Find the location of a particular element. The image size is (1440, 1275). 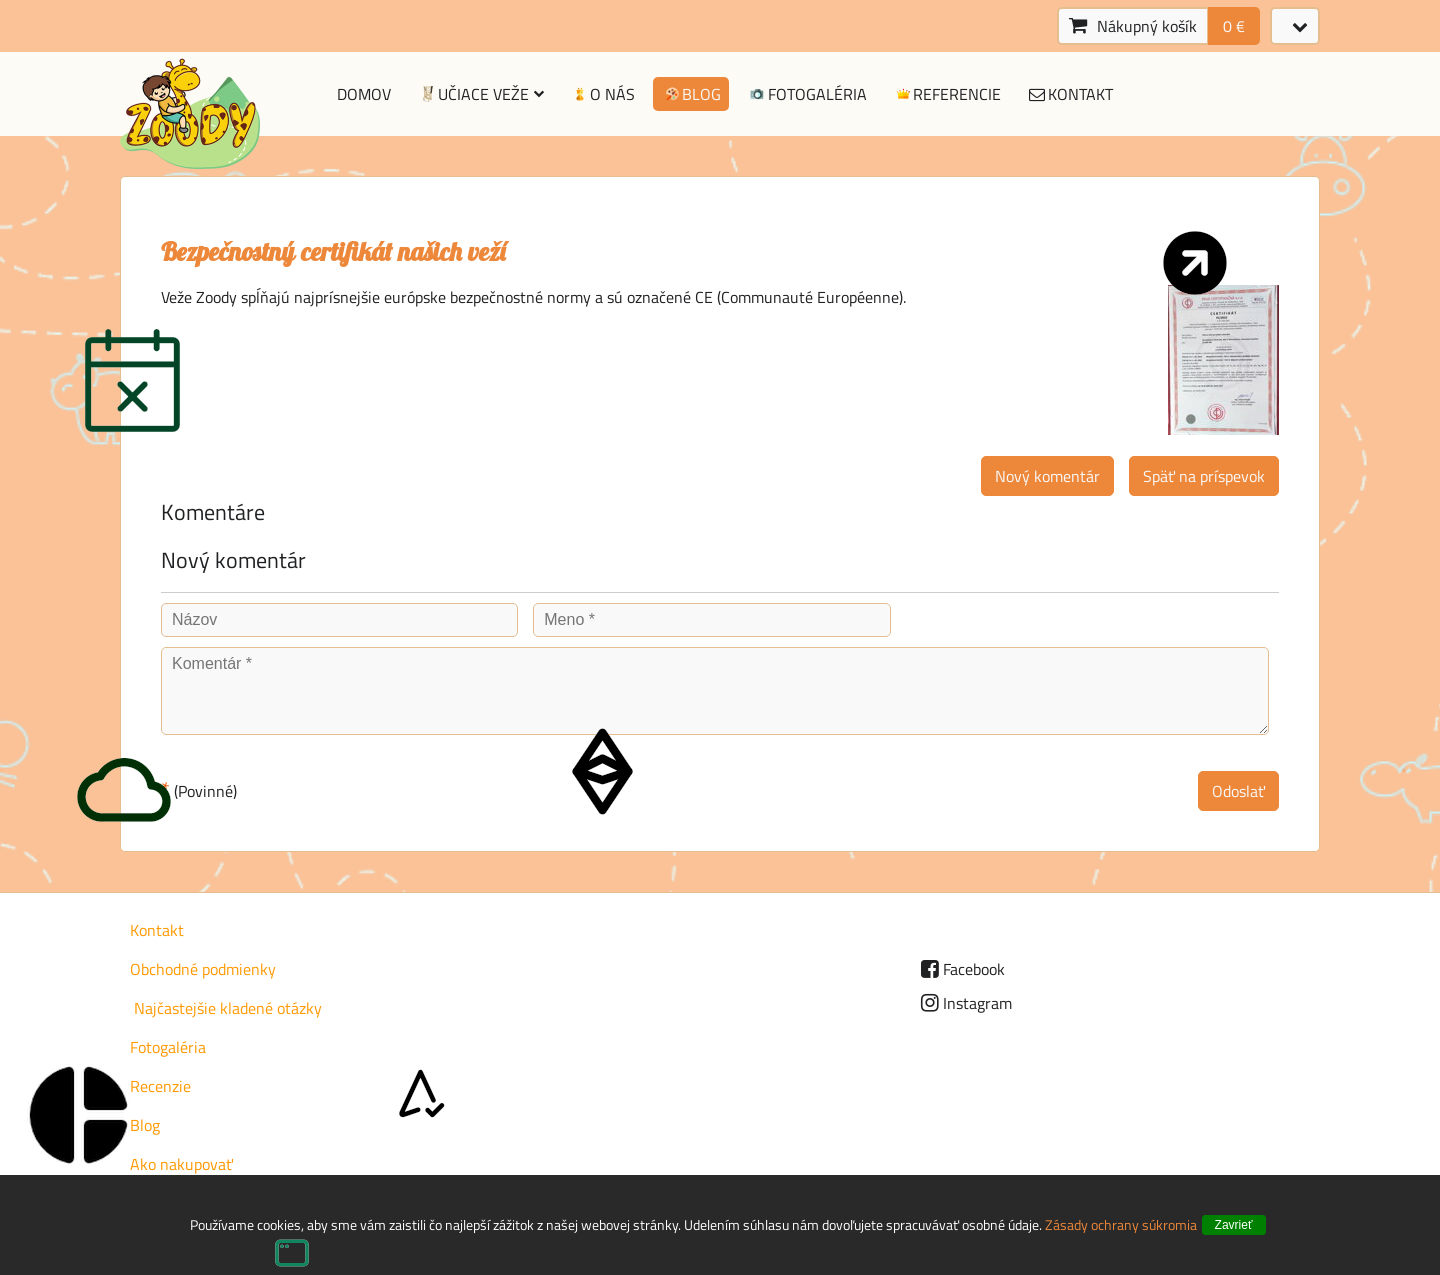

cancel or delete an event is located at coordinates (132, 384).